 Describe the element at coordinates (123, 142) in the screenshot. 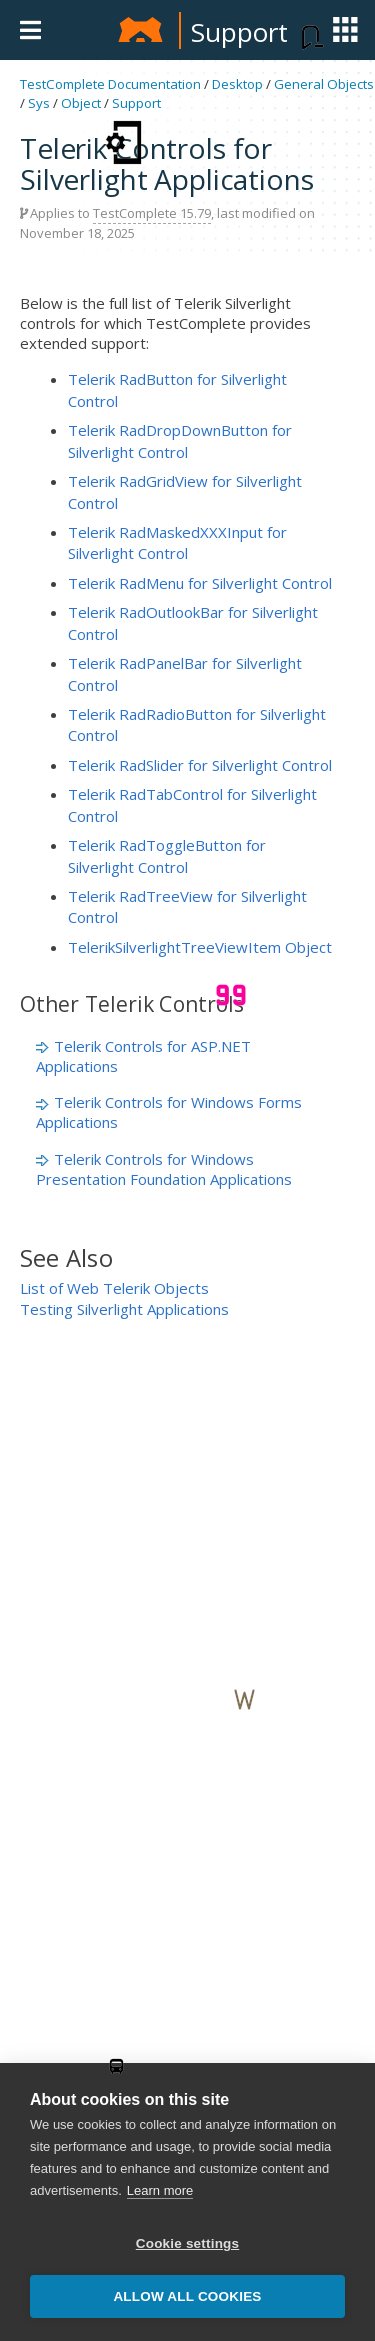

I see `configure device pairing settings` at that location.